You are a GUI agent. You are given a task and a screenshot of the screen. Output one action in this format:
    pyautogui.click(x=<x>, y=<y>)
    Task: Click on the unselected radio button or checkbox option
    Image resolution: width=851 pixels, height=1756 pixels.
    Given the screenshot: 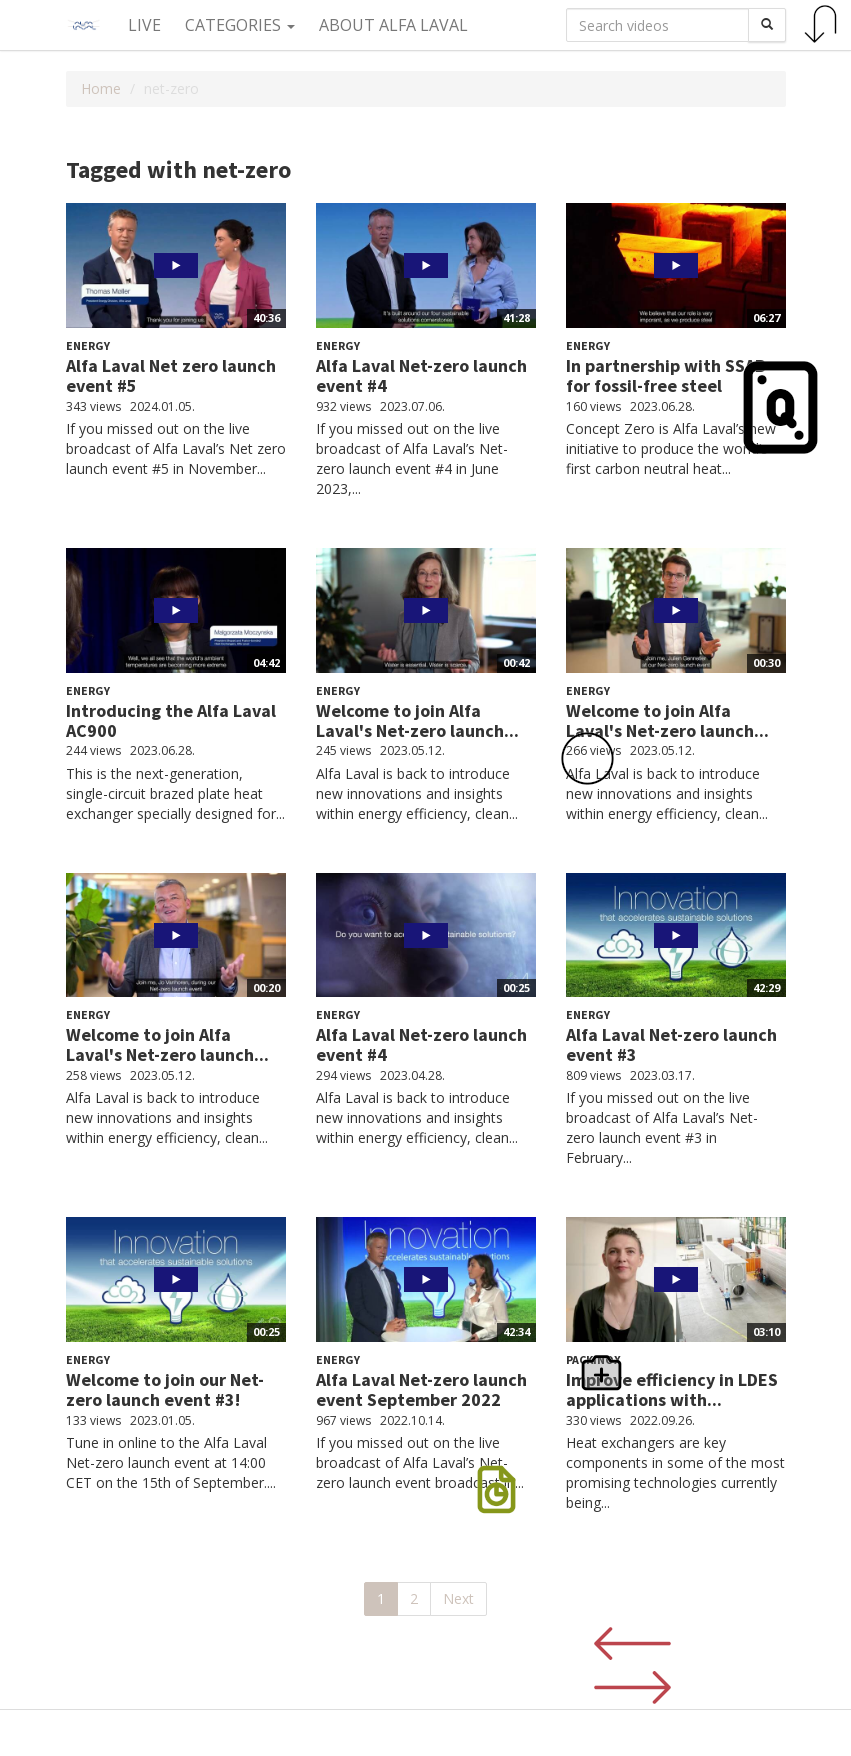 What is the action you would take?
    pyautogui.click(x=587, y=758)
    